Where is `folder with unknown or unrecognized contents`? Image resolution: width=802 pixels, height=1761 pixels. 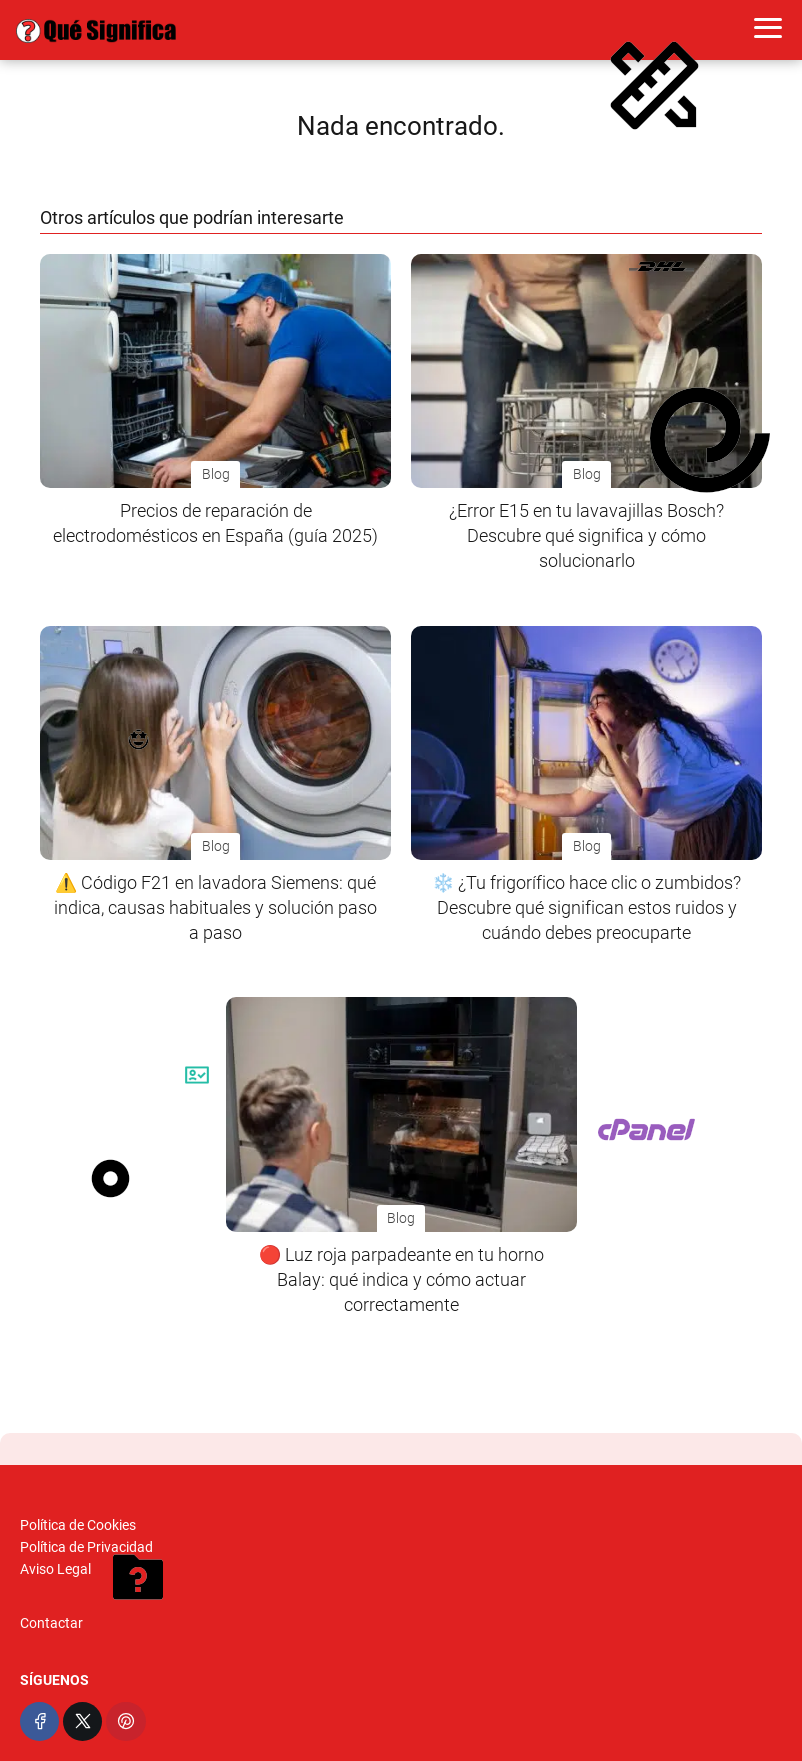
folder with unknown or unrecognized contents is located at coordinates (138, 1577).